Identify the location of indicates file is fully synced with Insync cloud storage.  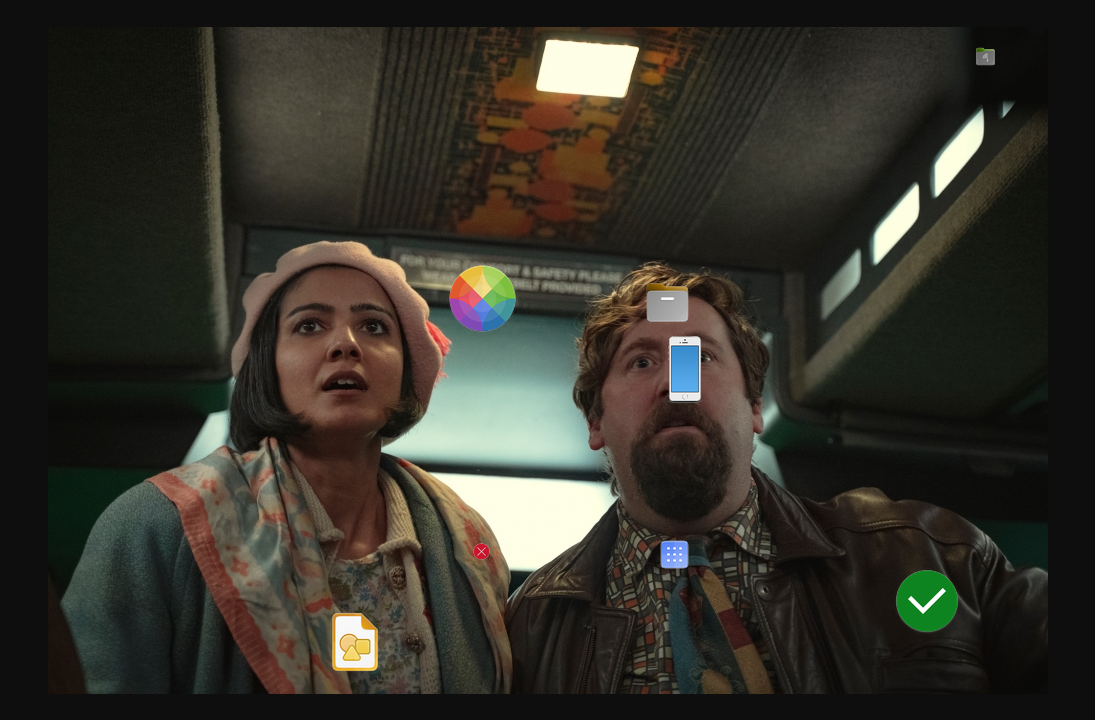
(927, 601).